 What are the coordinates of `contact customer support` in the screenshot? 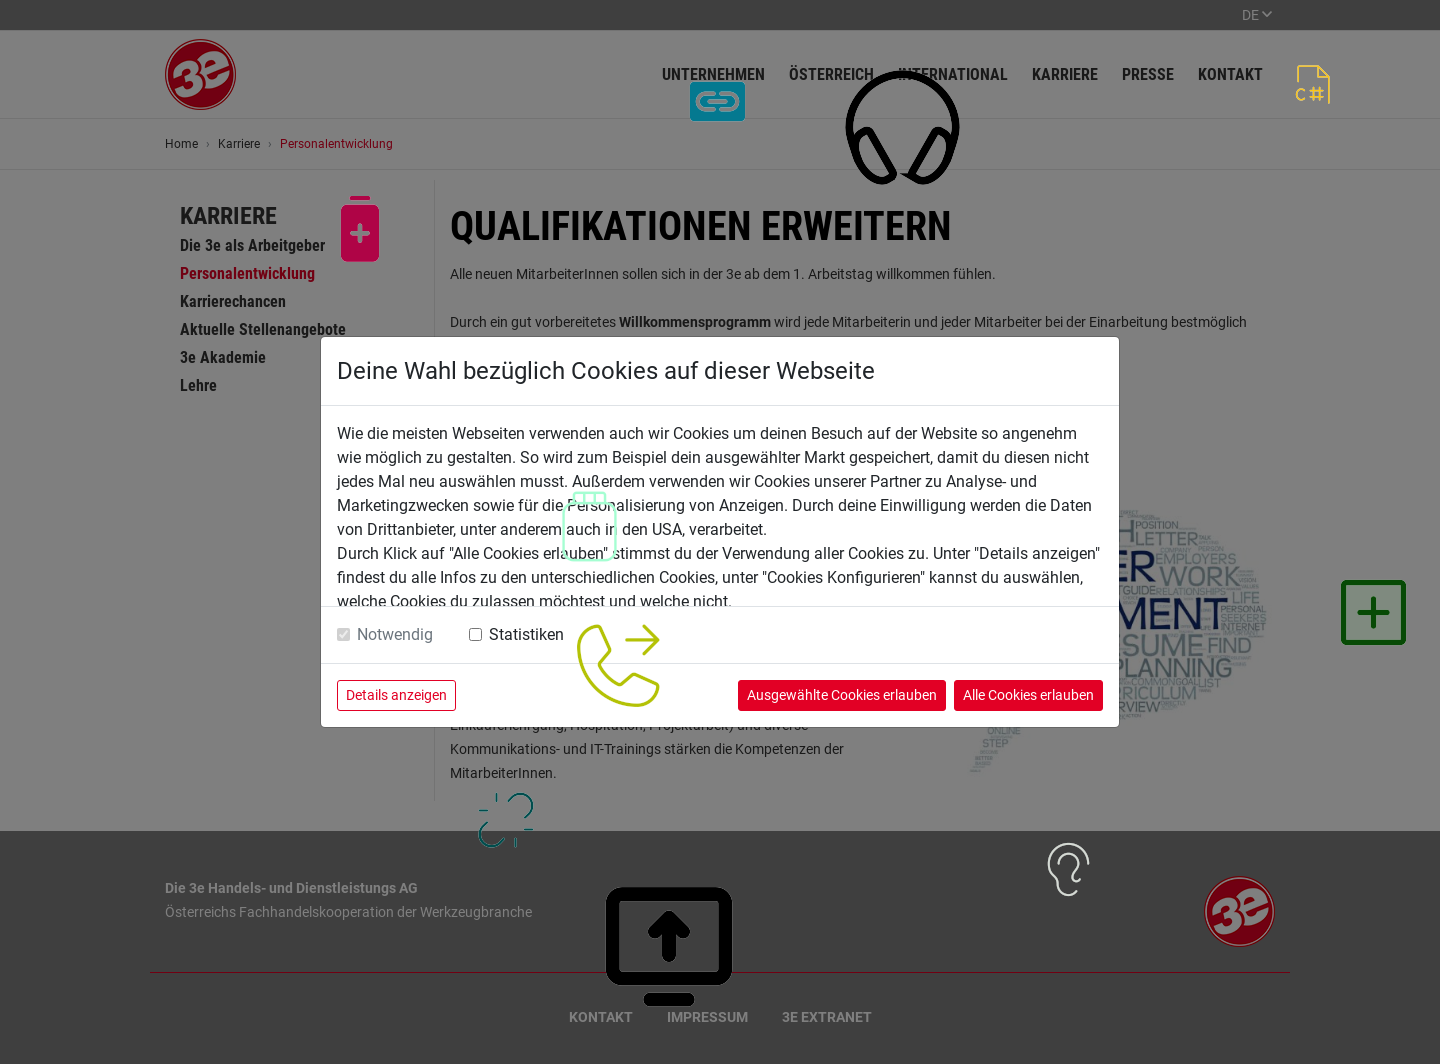 It's located at (902, 127).